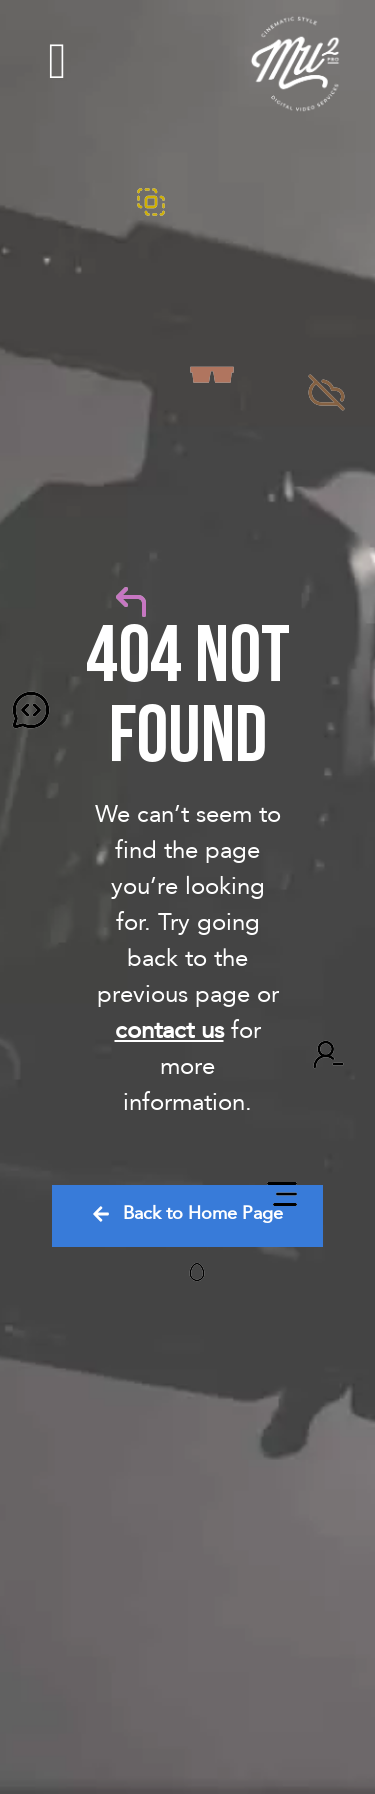 This screenshot has width=375, height=1794. Describe the element at coordinates (328, 1054) in the screenshot. I see `remove a user or contact` at that location.